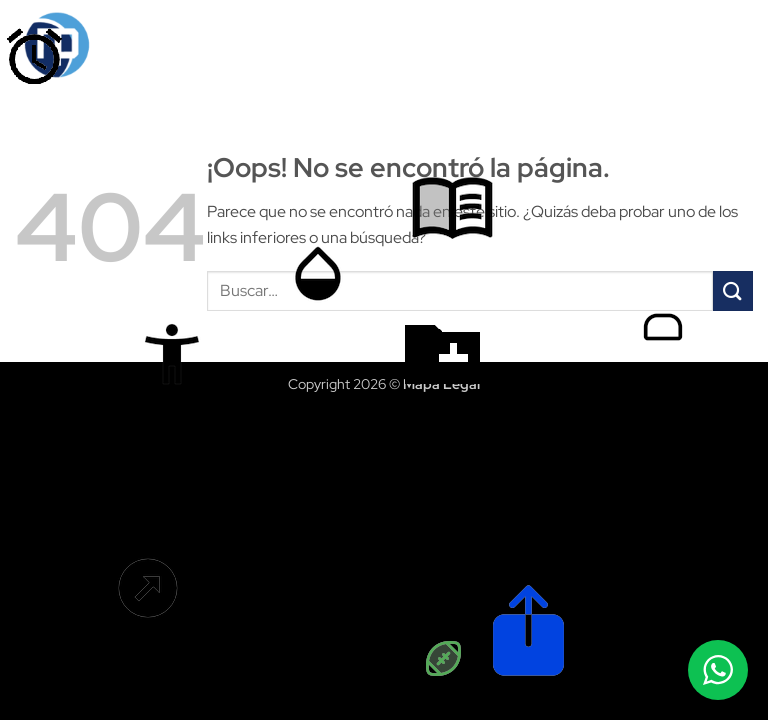  What do you see at coordinates (663, 327) in the screenshot?
I see `indicates a tab or panel header element` at bounding box center [663, 327].